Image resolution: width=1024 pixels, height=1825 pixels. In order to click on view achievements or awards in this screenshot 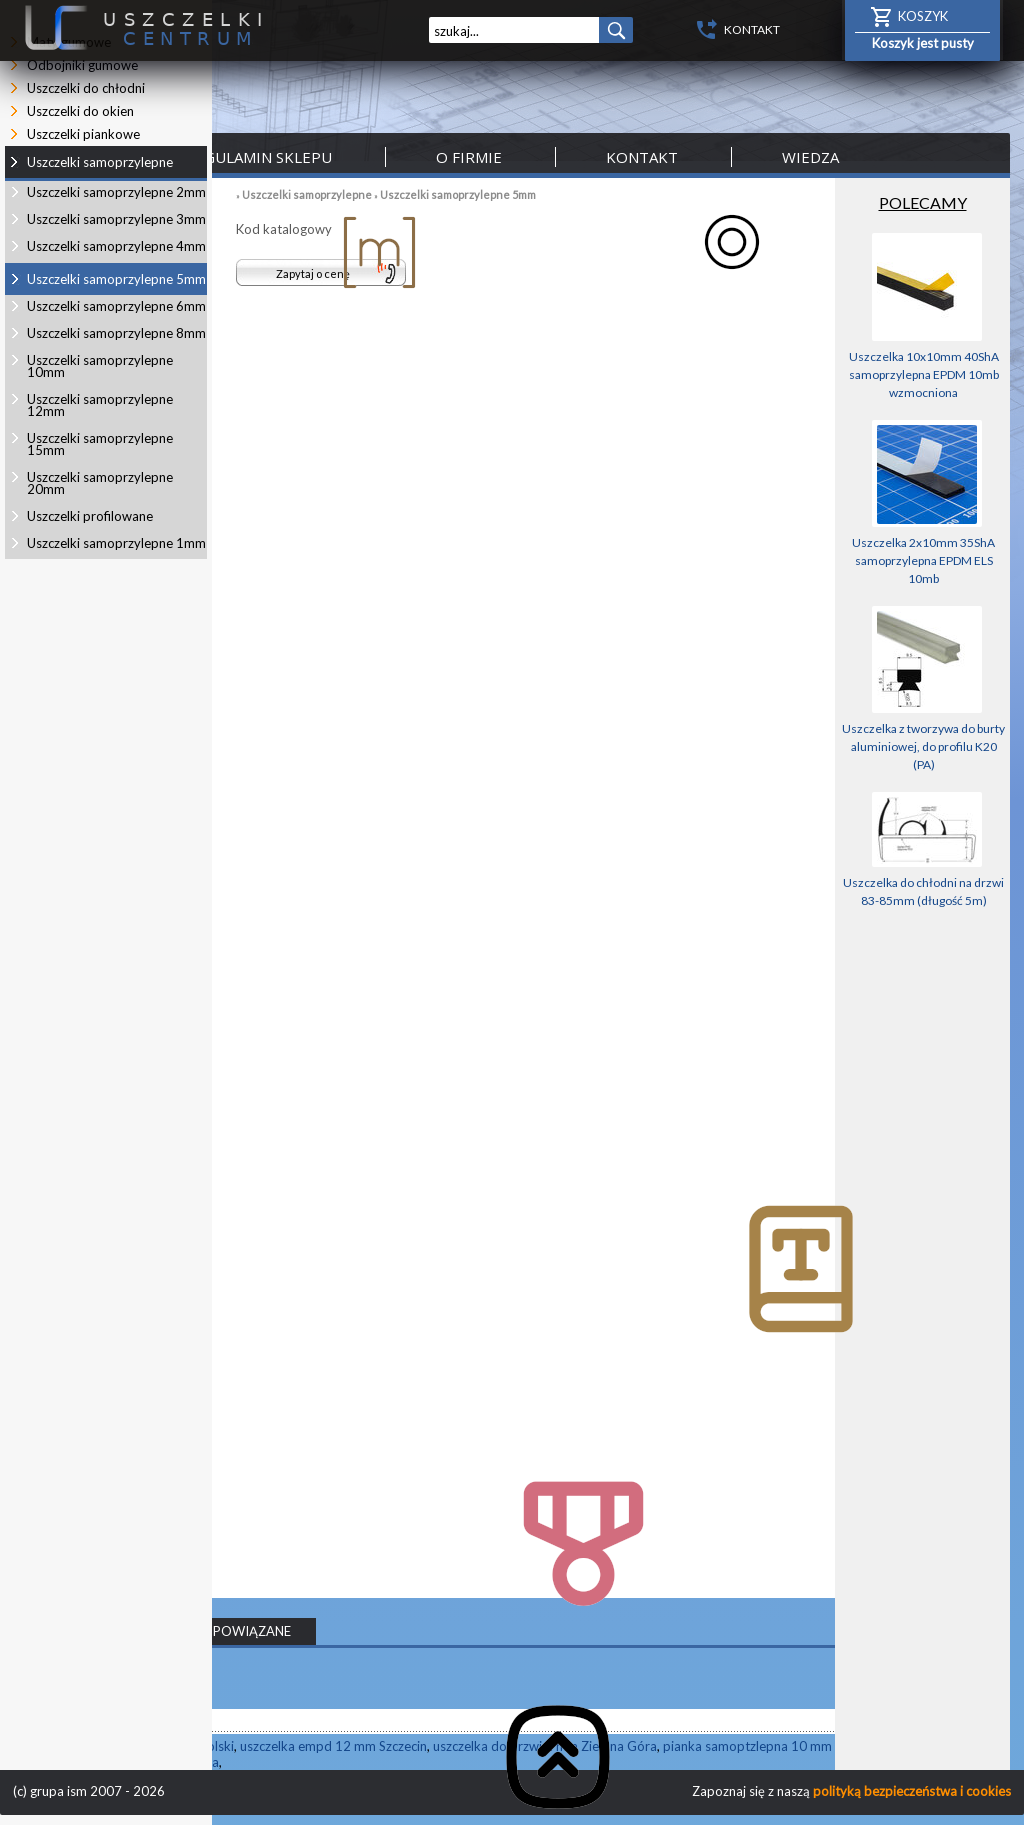, I will do `click(583, 1536)`.